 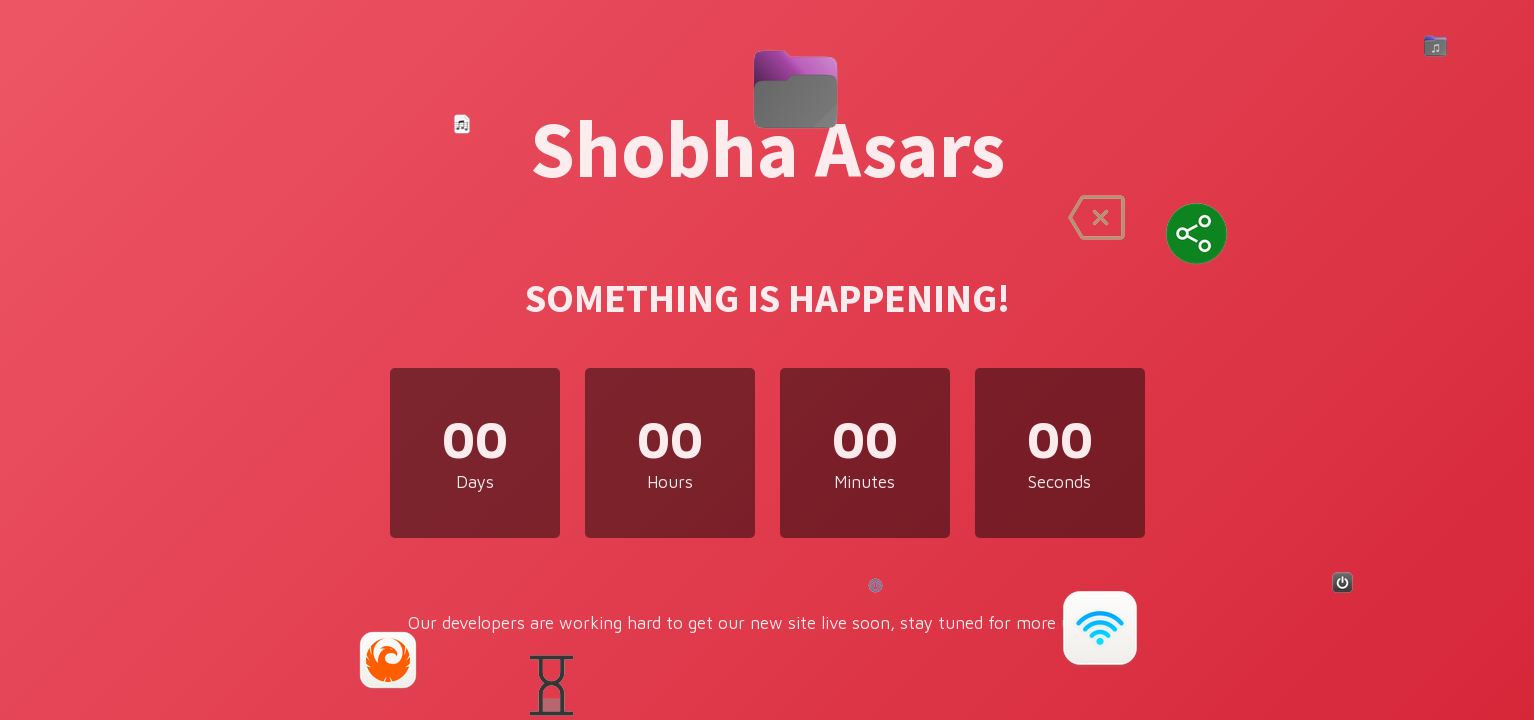 I want to click on open betterbird email client, so click(x=388, y=660).